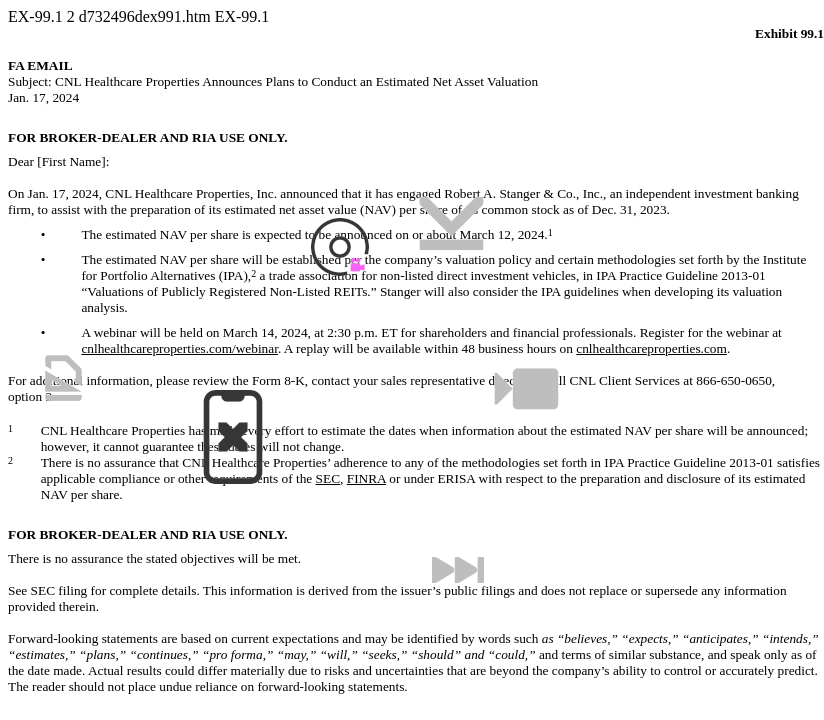  What do you see at coordinates (451, 223) in the screenshot?
I see `scroll to bottom of page or list` at bounding box center [451, 223].